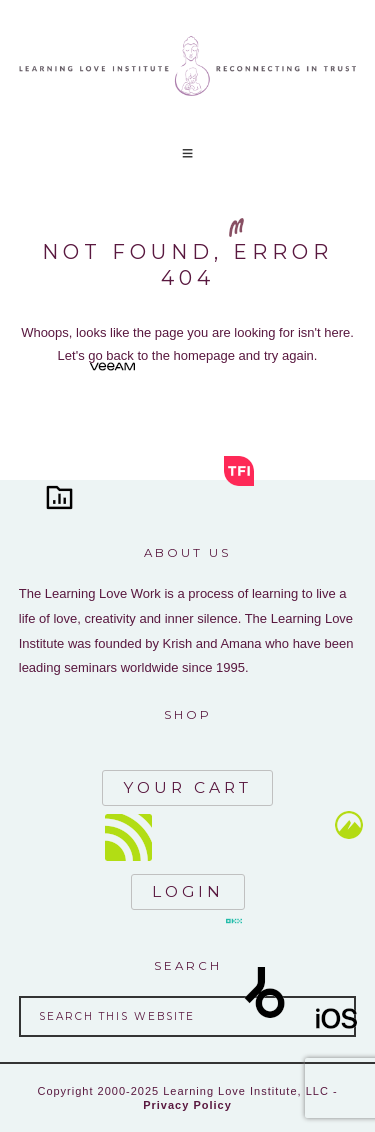 The width and height of the screenshot is (375, 1132). I want to click on open the Beatport app or website, so click(264, 992).